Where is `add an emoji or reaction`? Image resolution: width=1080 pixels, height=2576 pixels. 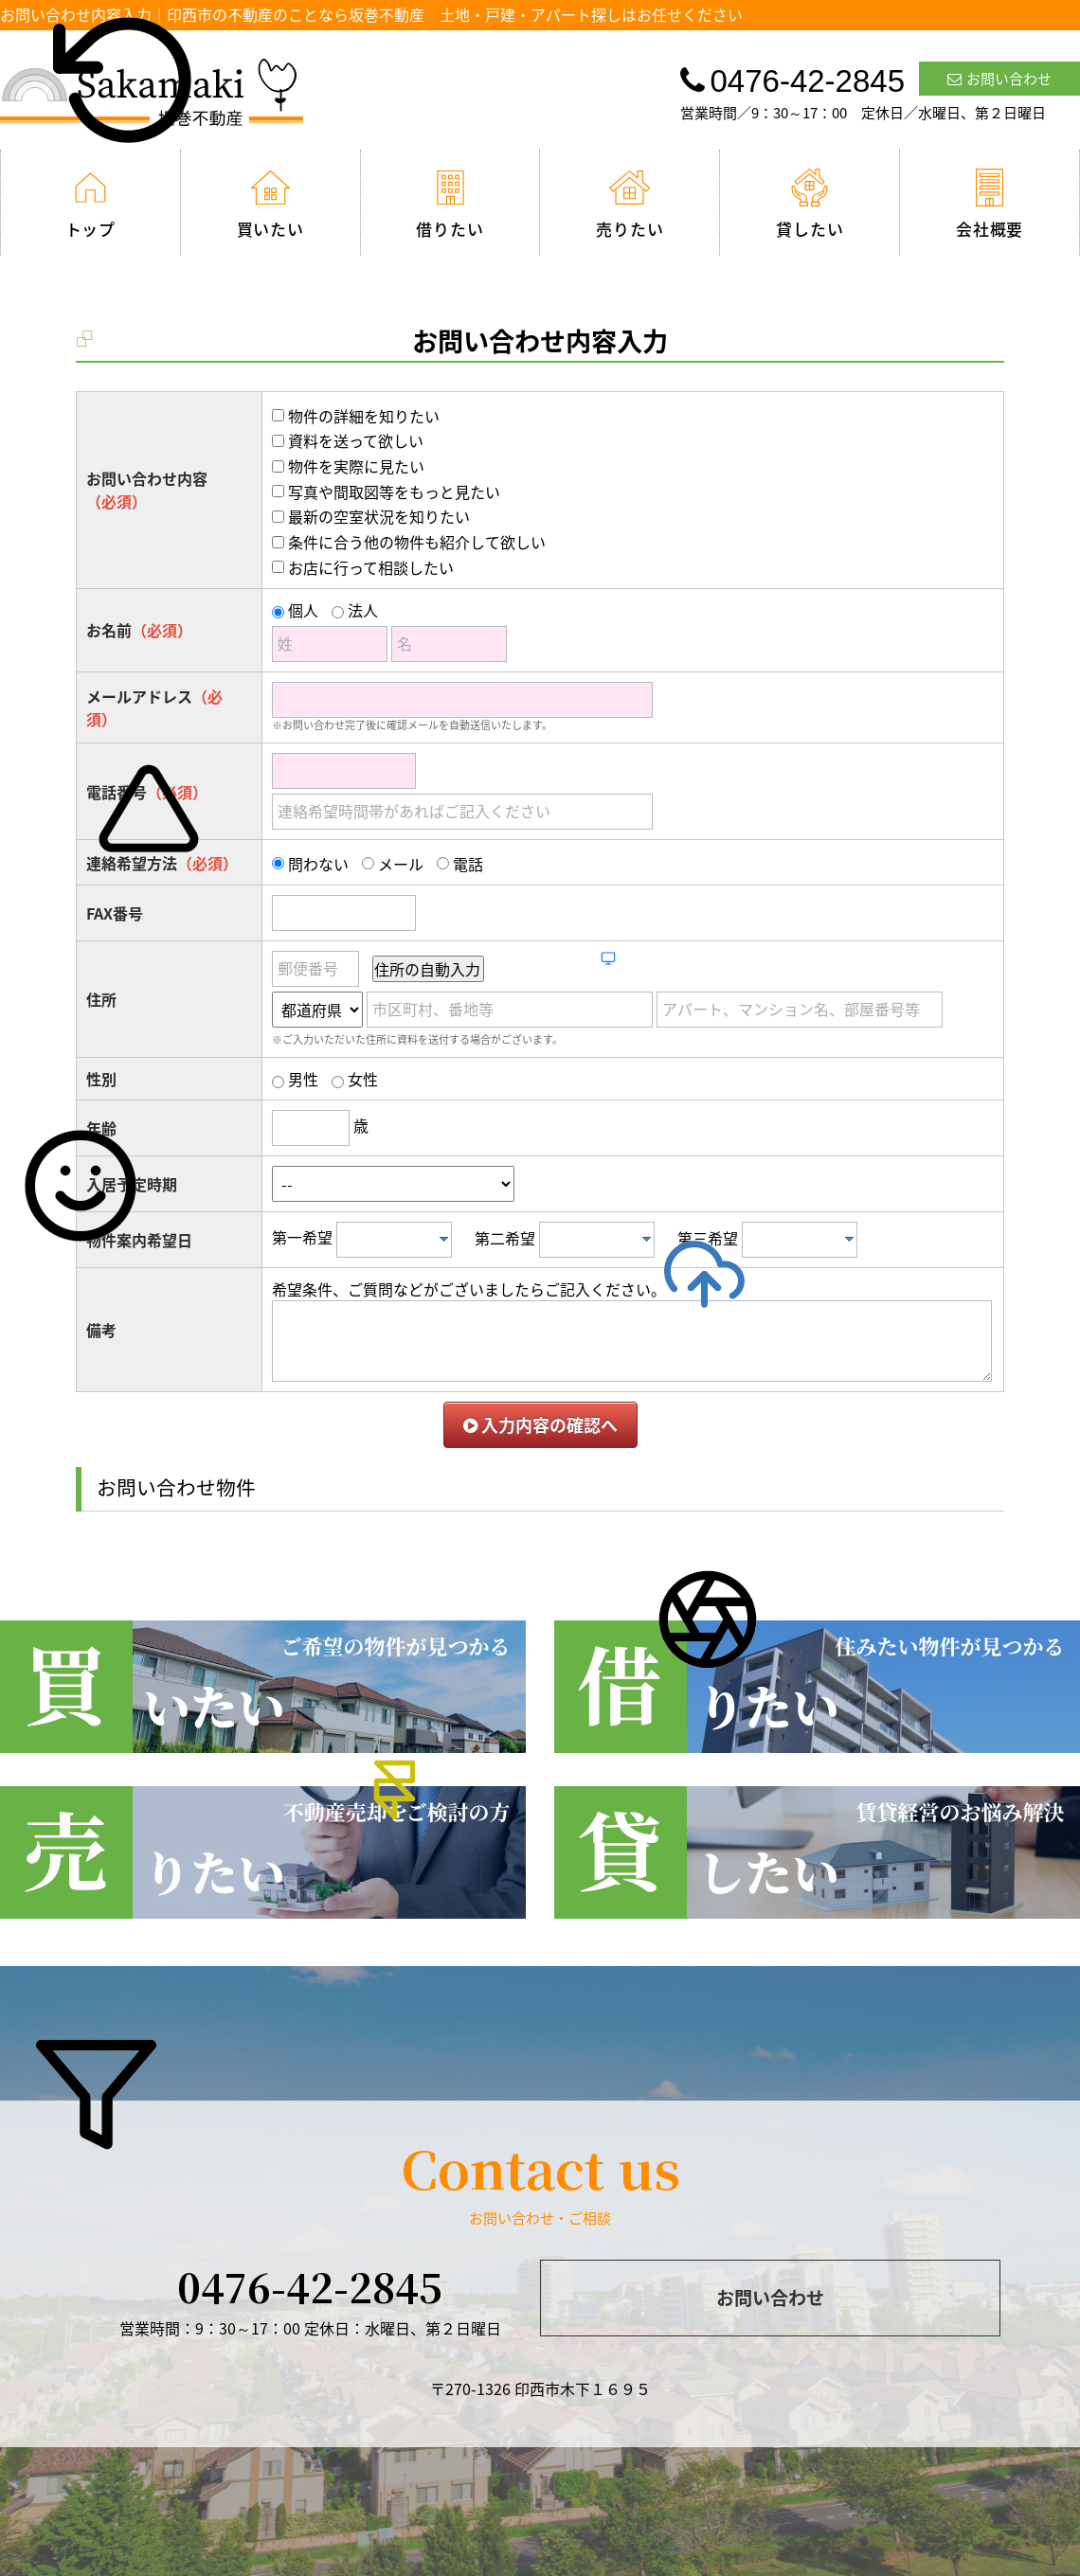 add an emoji or reaction is located at coordinates (81, 1186).